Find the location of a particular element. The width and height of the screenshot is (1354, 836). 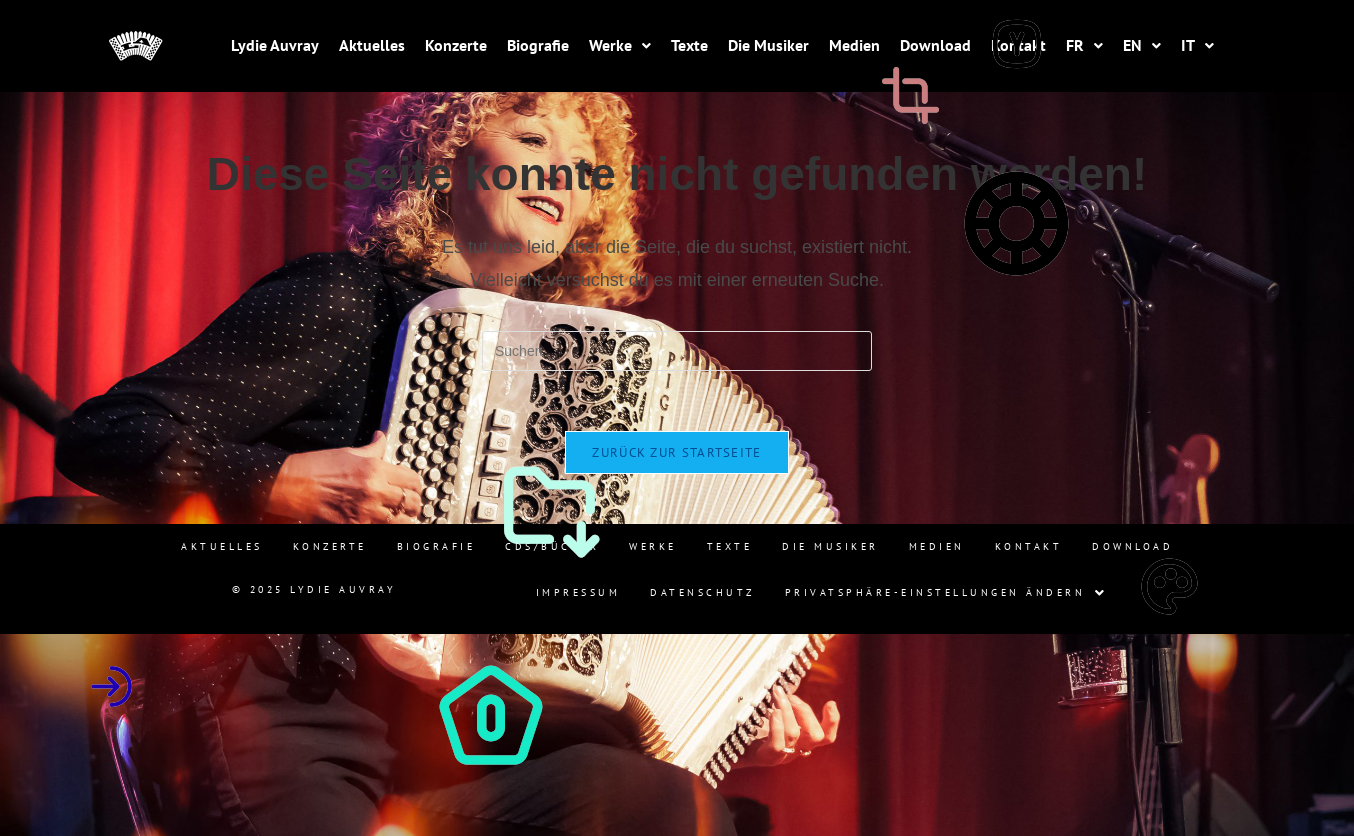

indicates items starting with the letter Y is located at coordinates (1017, 44).